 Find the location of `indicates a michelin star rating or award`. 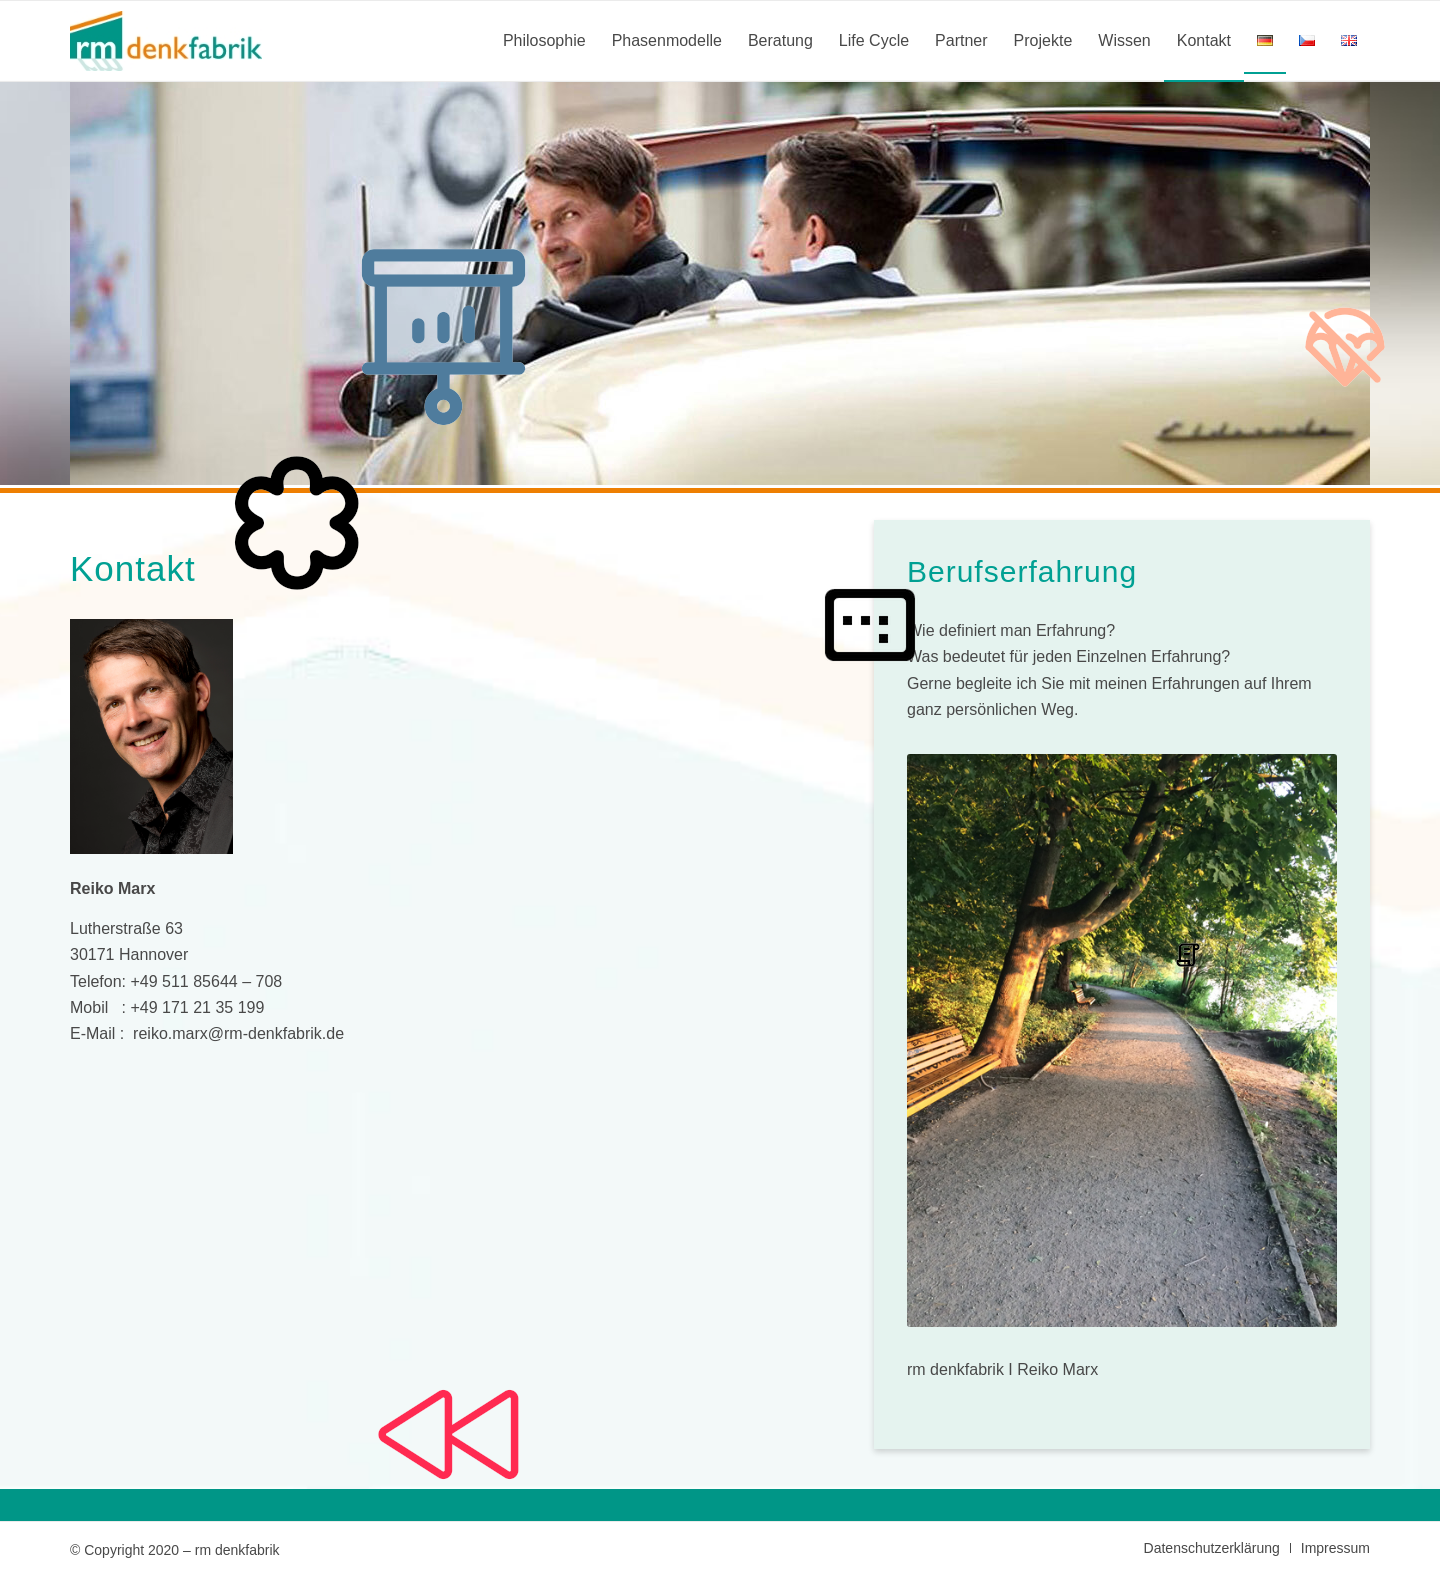

indicates a michelin star rating or award is located at coordinates (298, 523).